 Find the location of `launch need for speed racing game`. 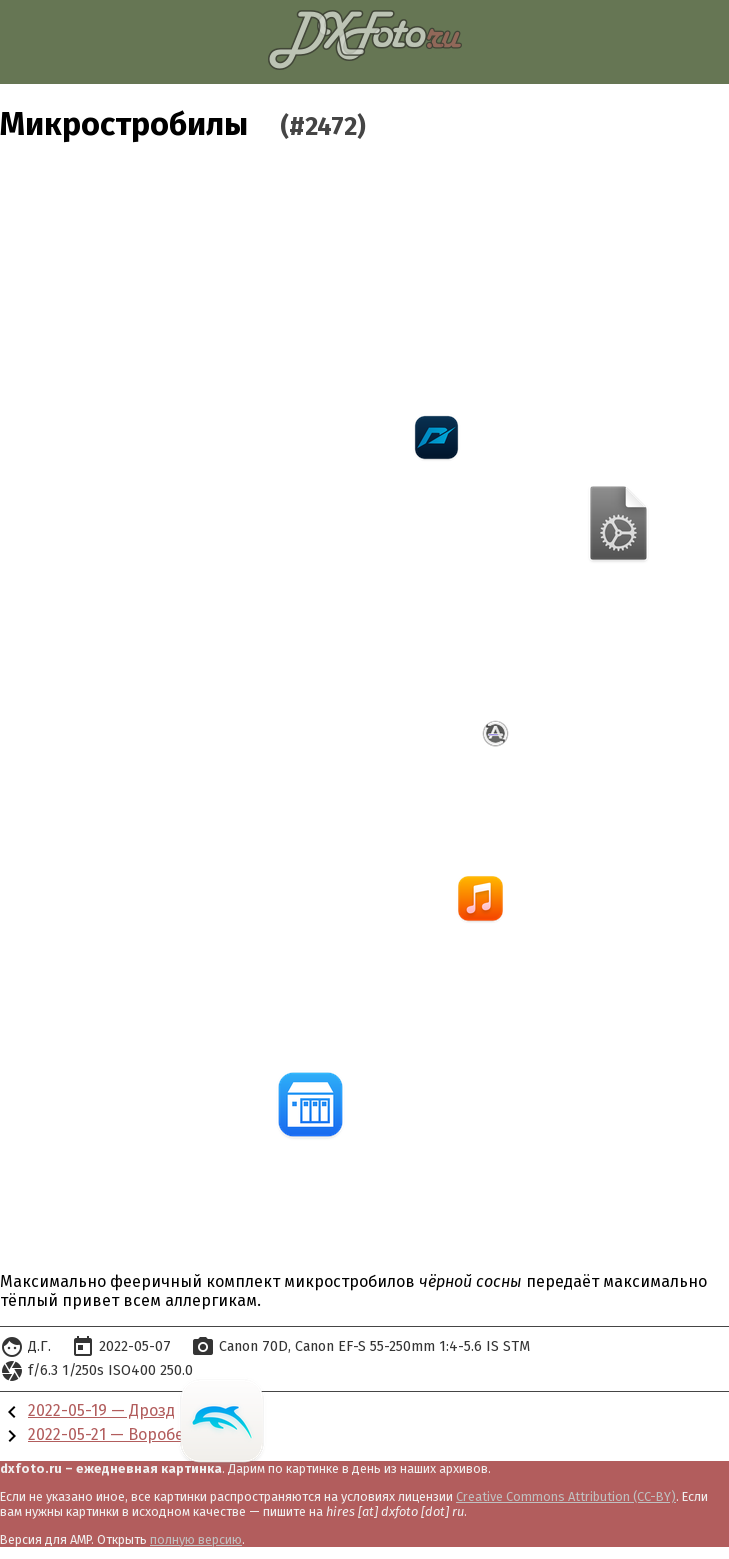

launch need for speed racing game is located at coordinates (436, 437).